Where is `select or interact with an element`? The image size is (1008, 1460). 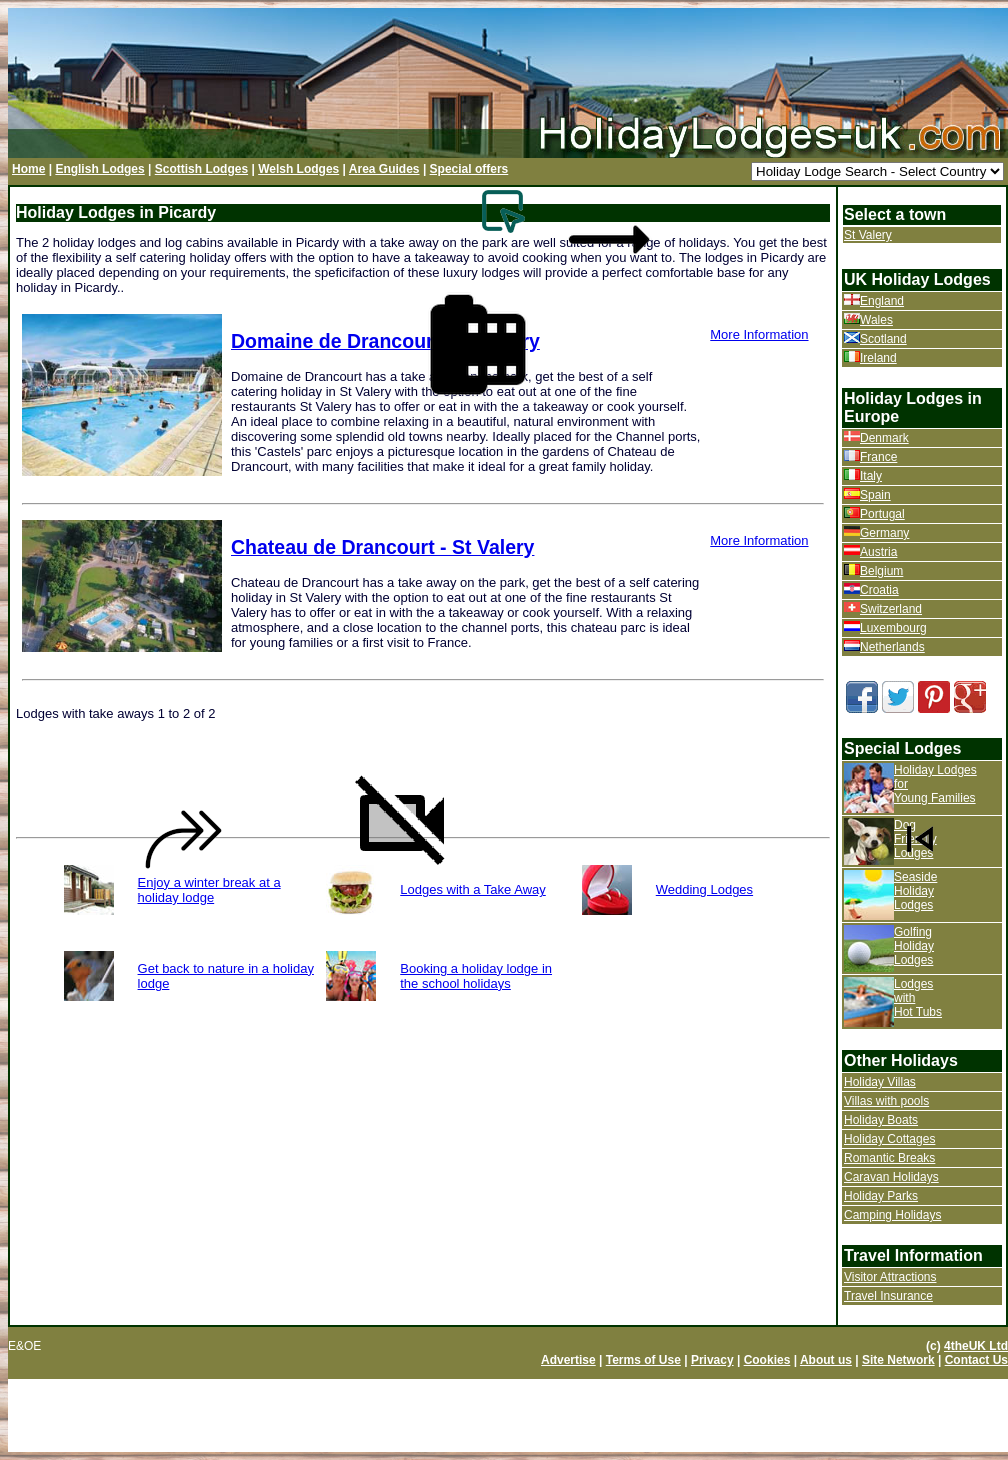
select or interact with an element is located at coordinates (502, 210).